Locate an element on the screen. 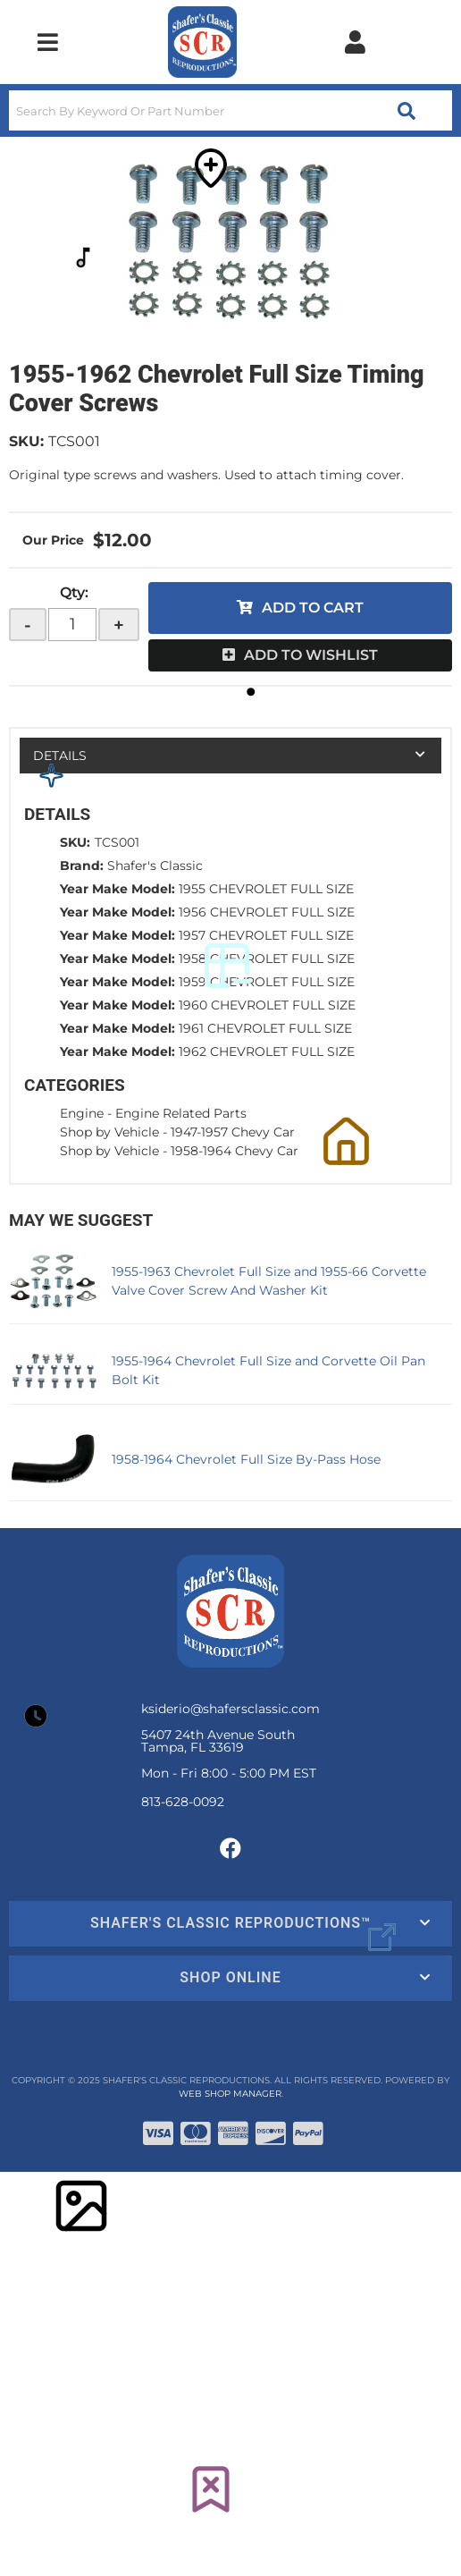 The height and width of the screenshot is (2576, 461). indicates AI-generated or enhanced content is located at coordinates (51, 775).